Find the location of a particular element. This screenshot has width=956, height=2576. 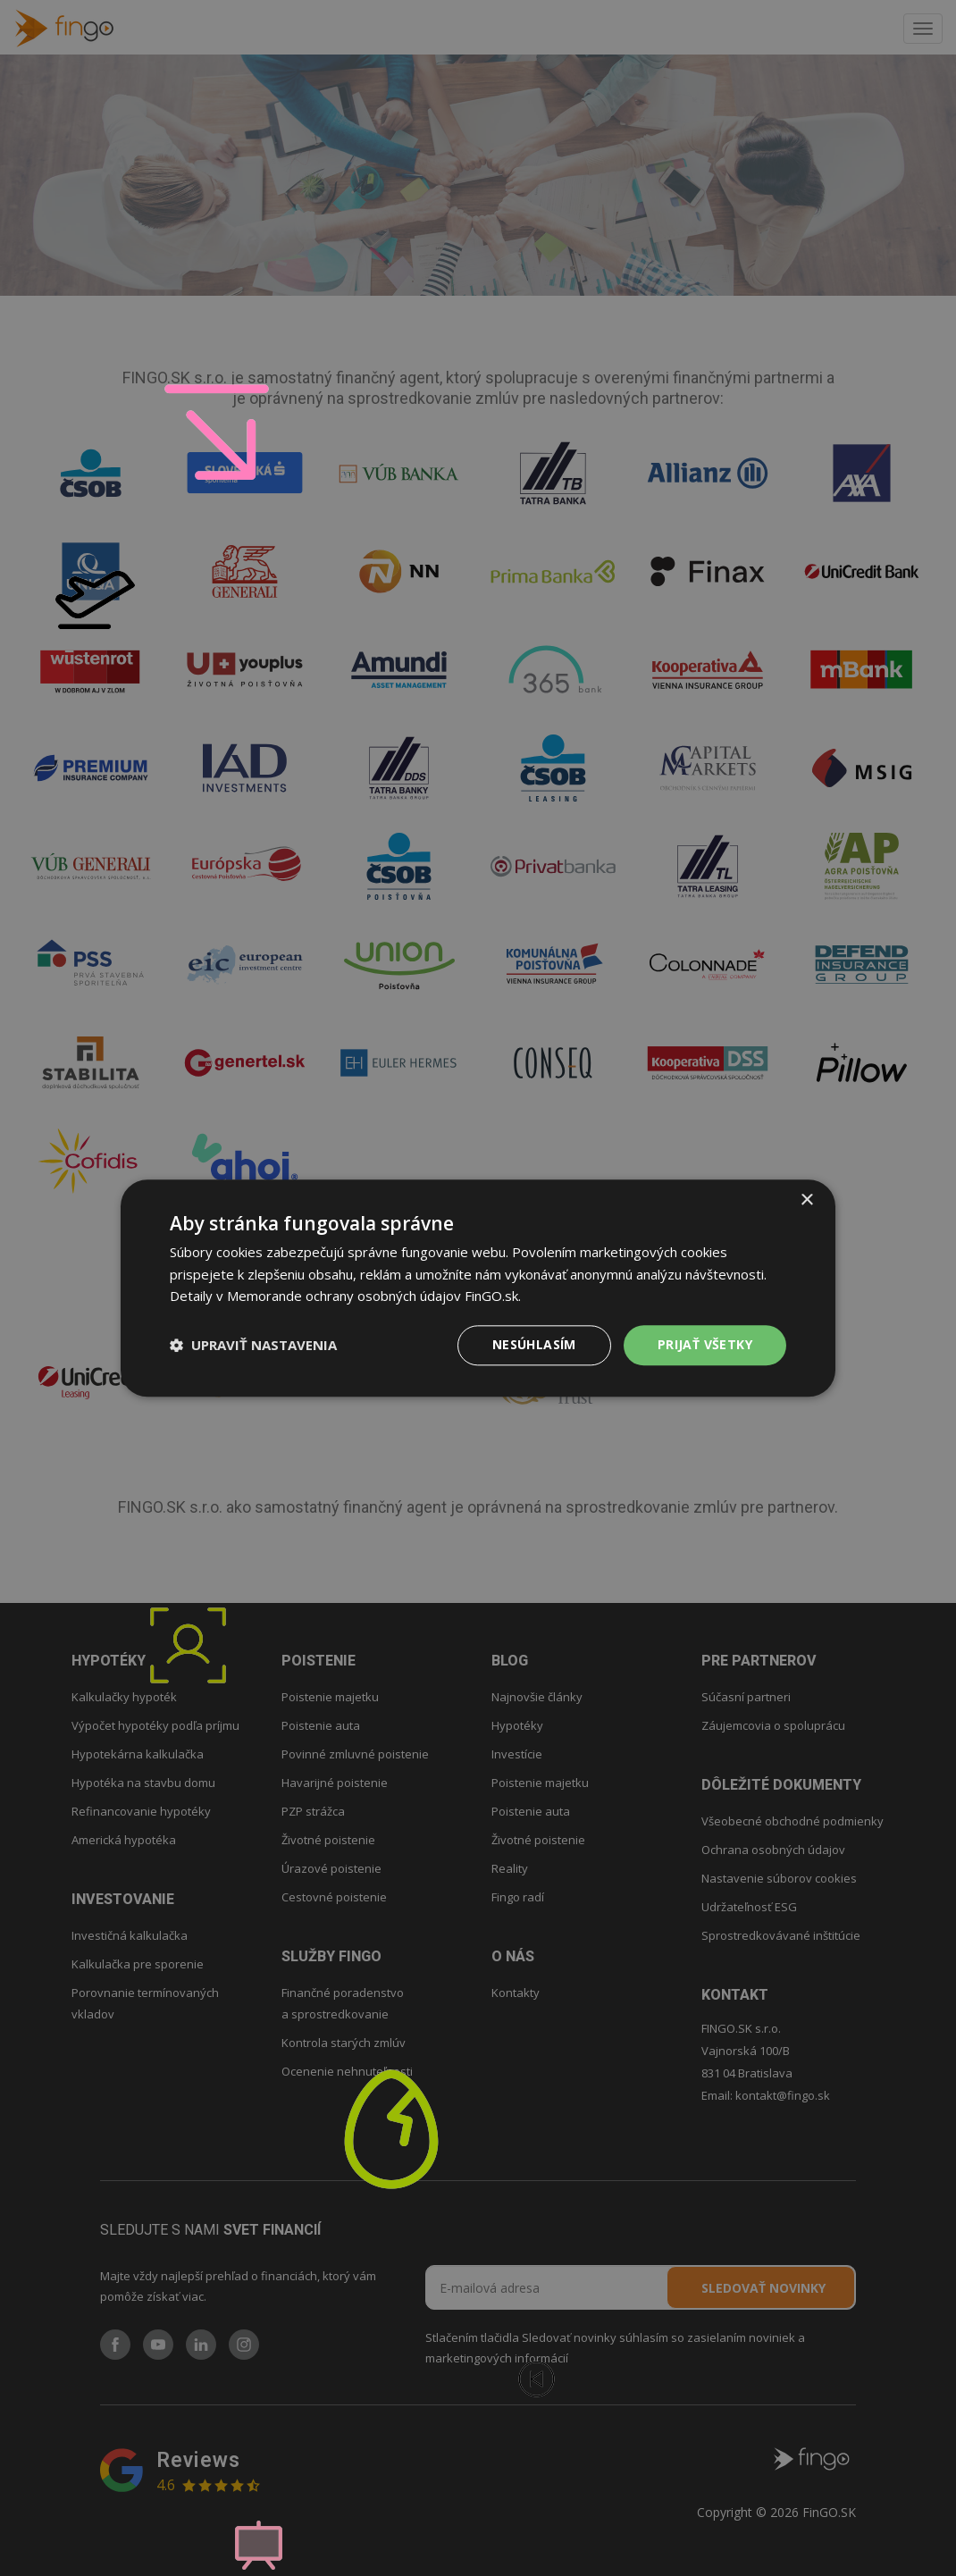

move item to bottom-right corner is located at coordinates (216, 436).